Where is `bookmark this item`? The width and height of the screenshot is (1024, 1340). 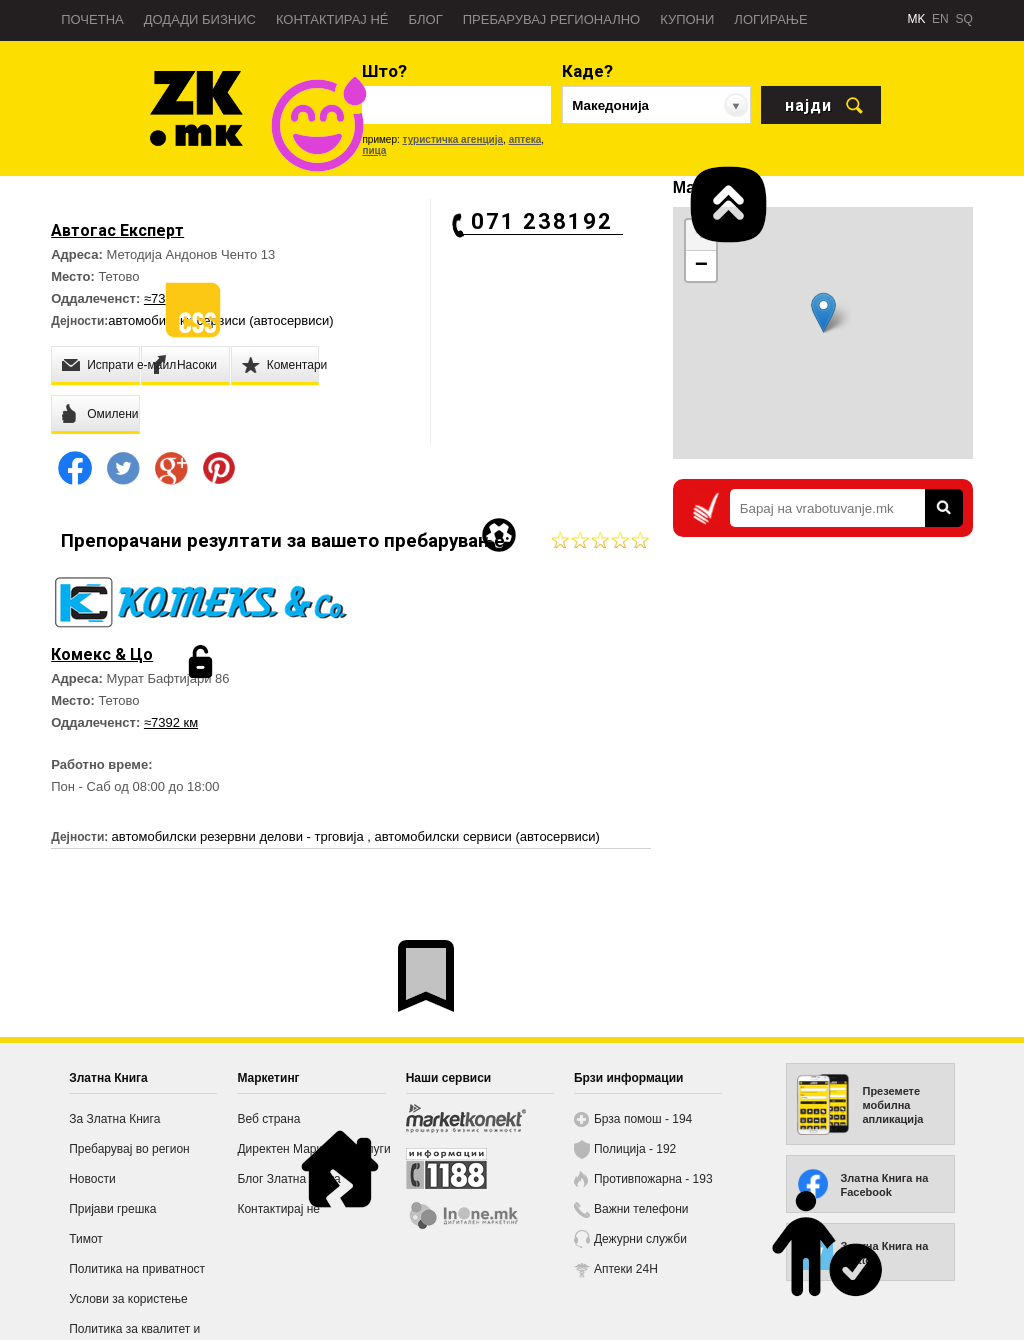
bookmark this item is located at coordinates (426, 976).